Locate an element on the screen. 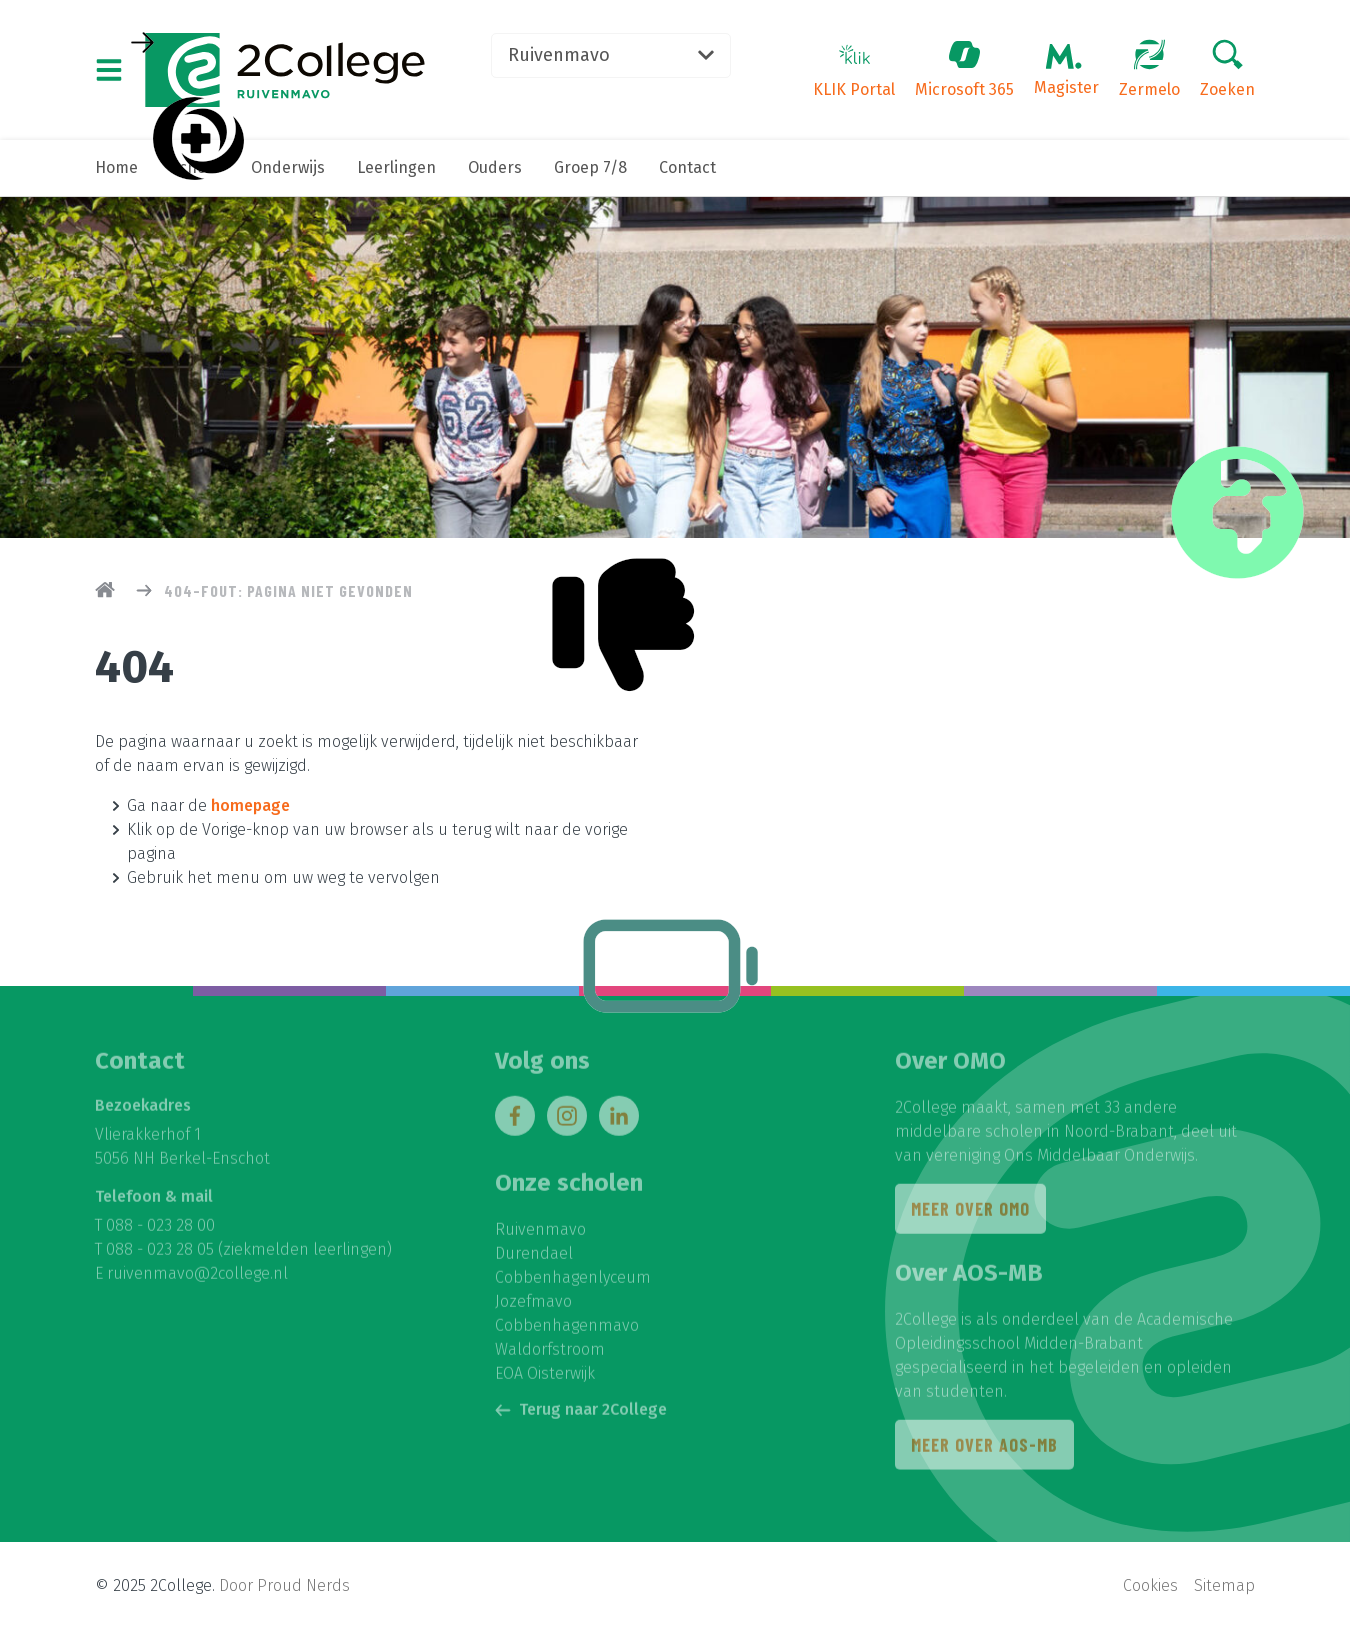  indicates battery is completely drained is located at coordinates (671, 966).